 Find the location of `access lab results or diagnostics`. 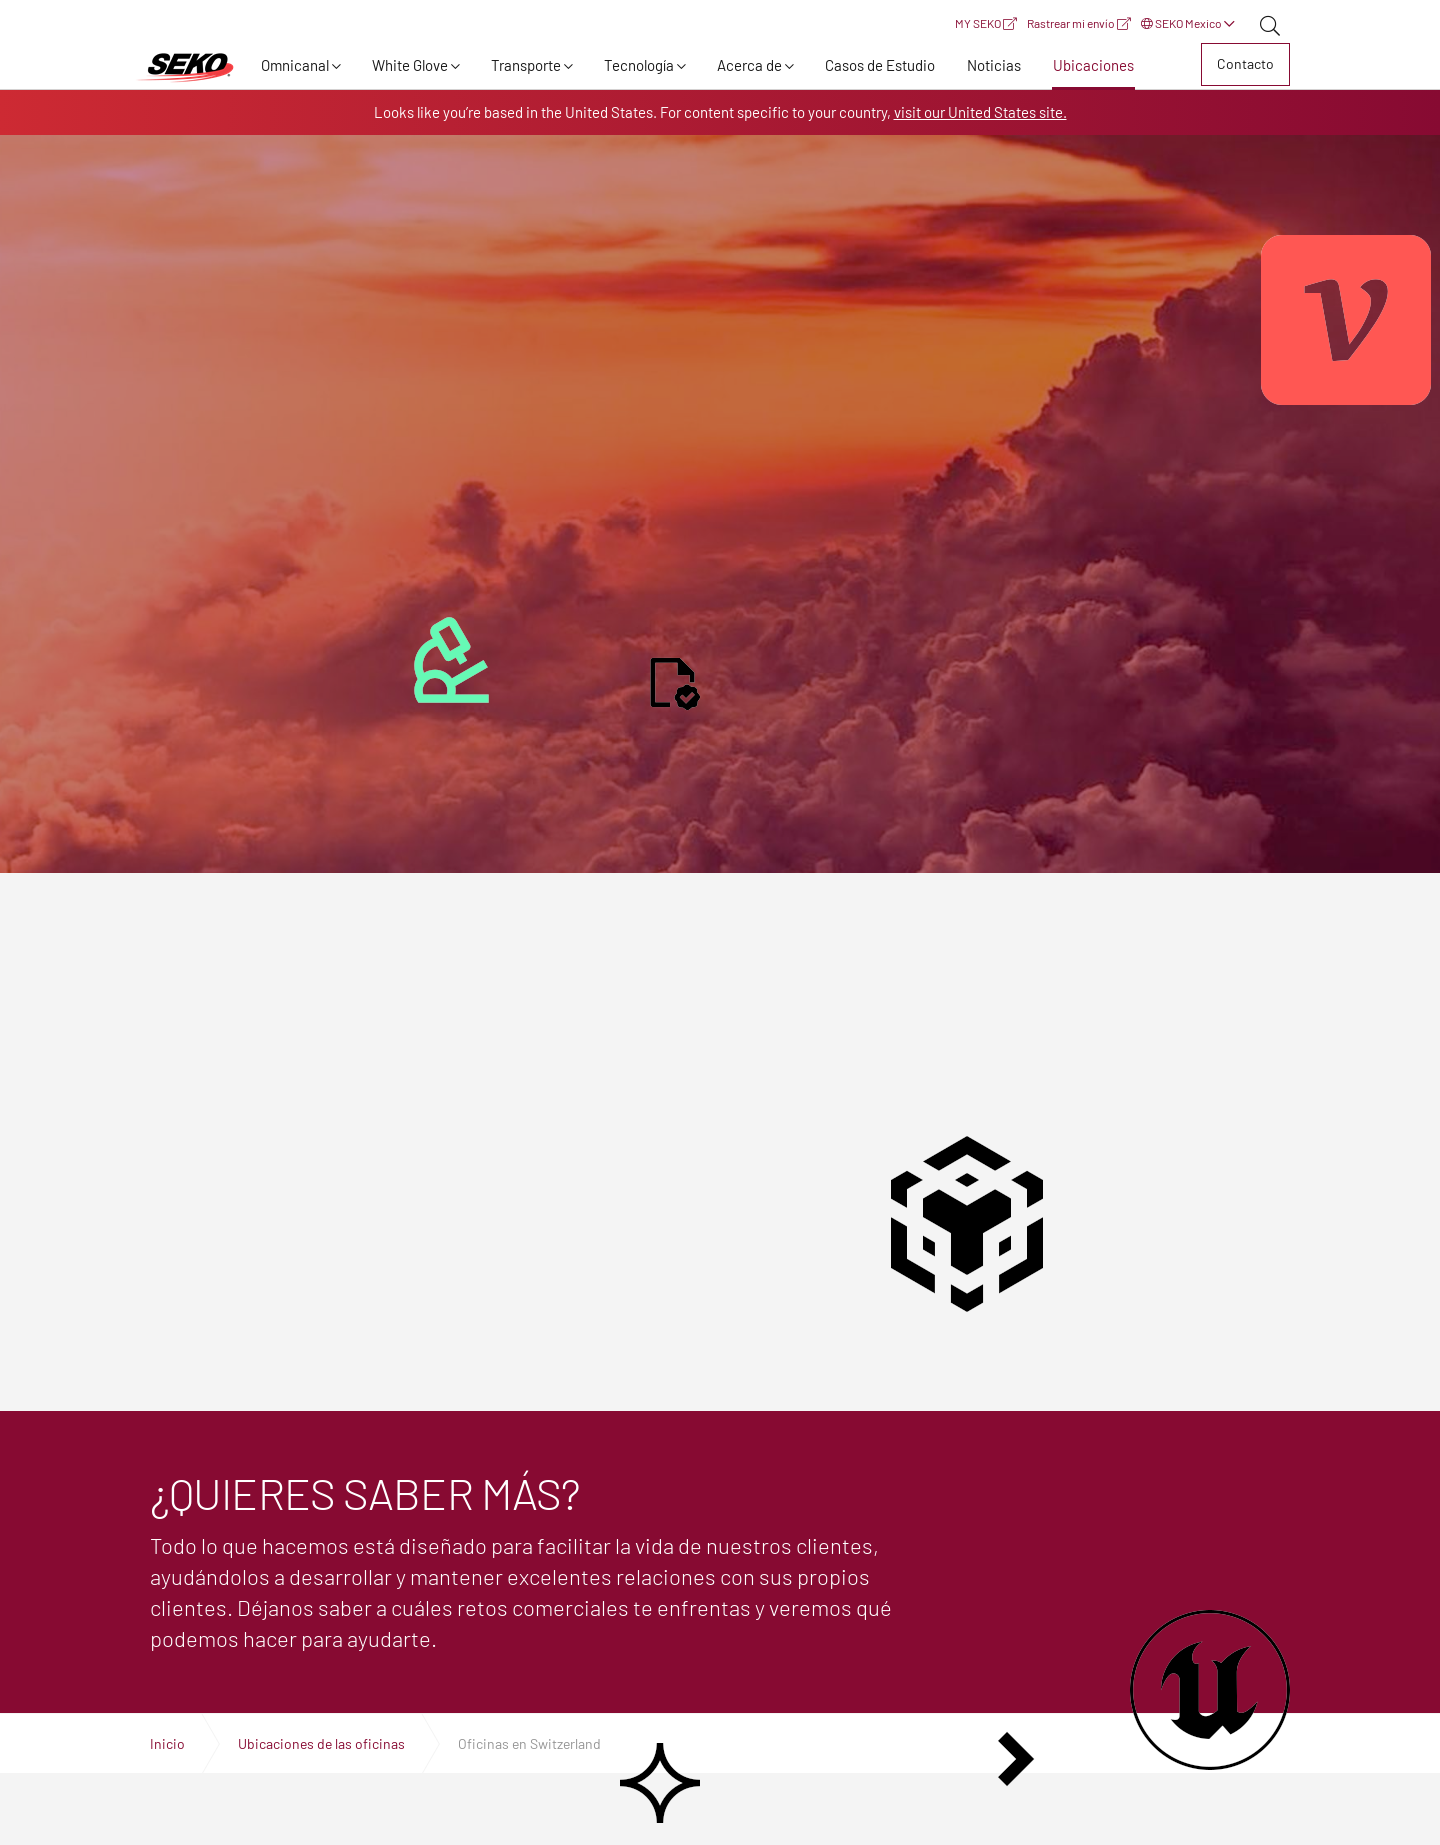

access lab results or diagnostics is located at coordinates (451, 661).